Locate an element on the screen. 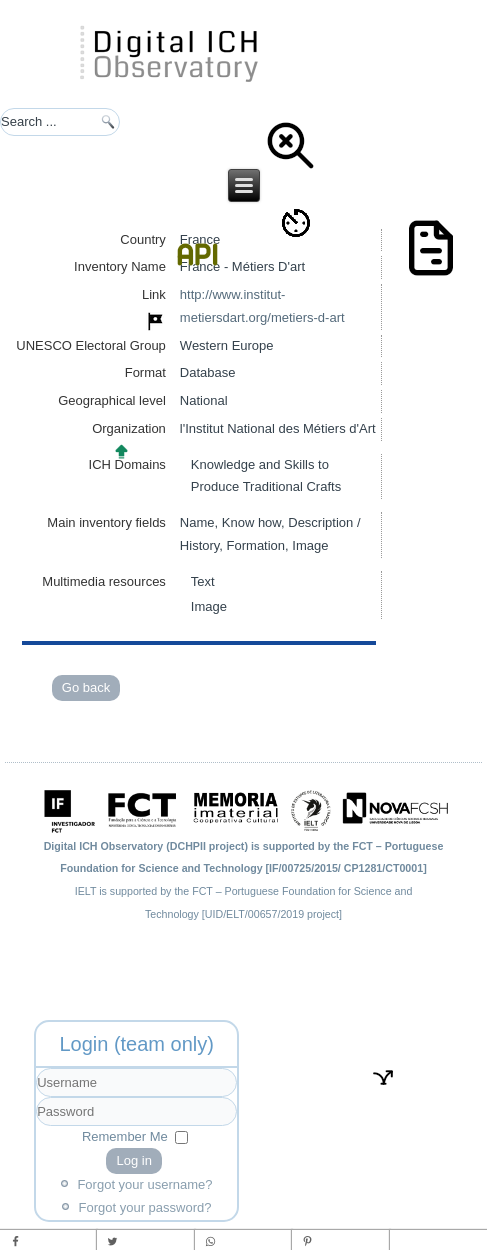 Image resolution: width=487 pixels, height=1250 pixels. access API settings or documentation is located at coordinates (197, 254).